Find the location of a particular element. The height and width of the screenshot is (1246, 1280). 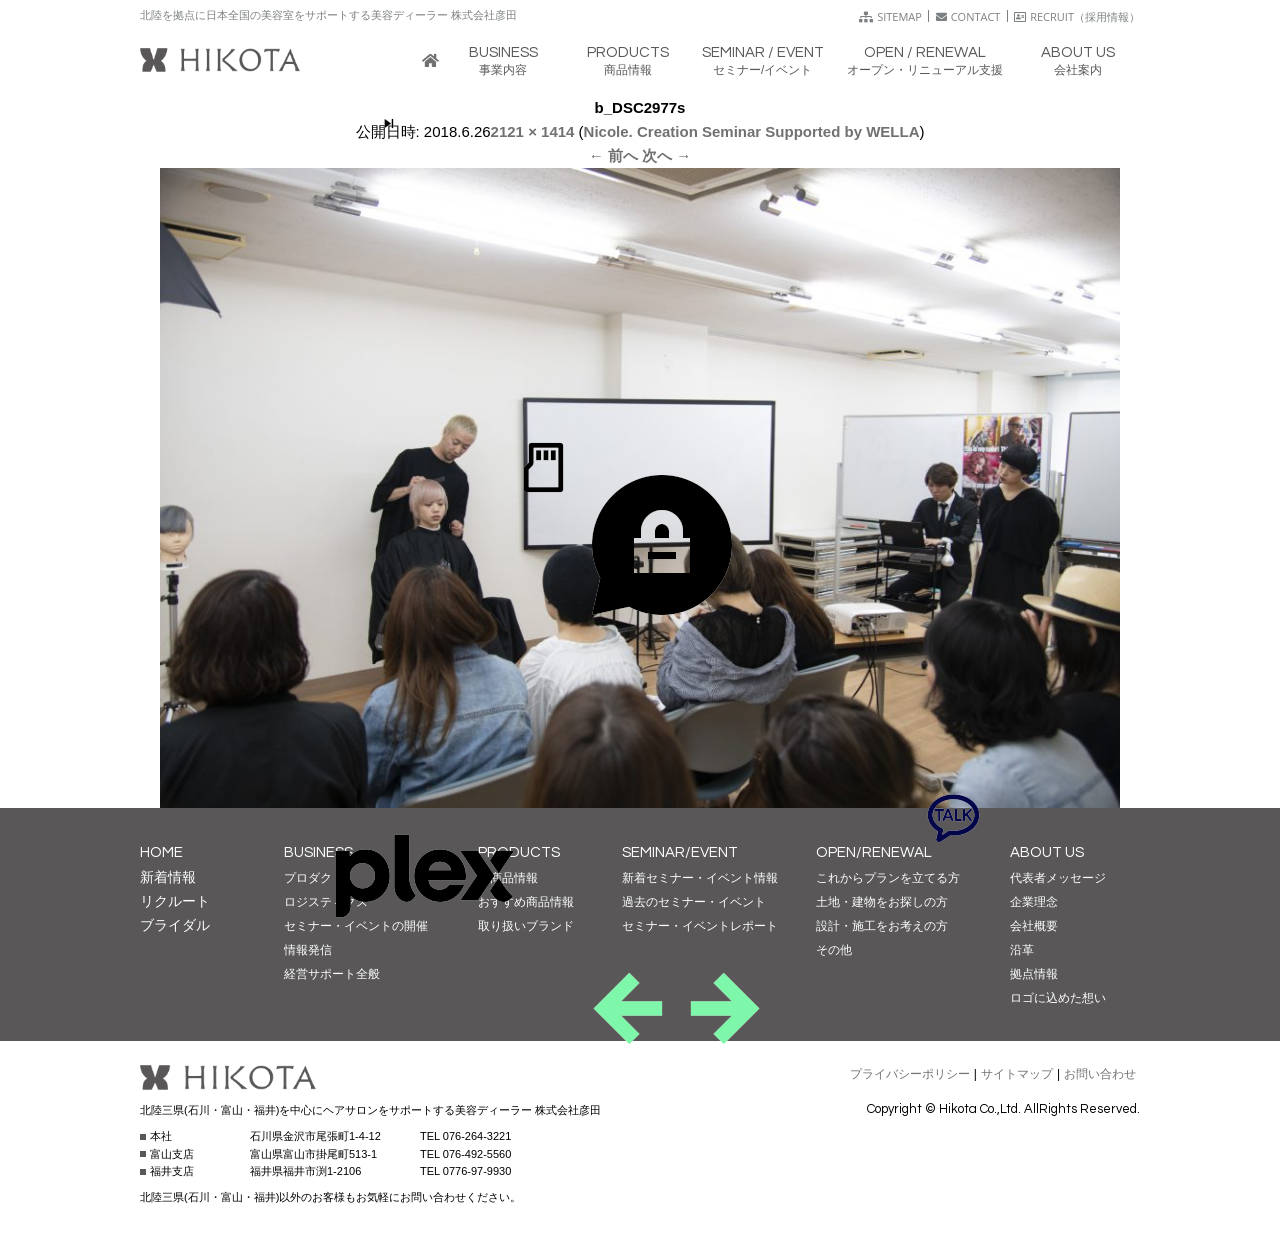

start a private or encrypted conversation is located at coordinates (662, 545).